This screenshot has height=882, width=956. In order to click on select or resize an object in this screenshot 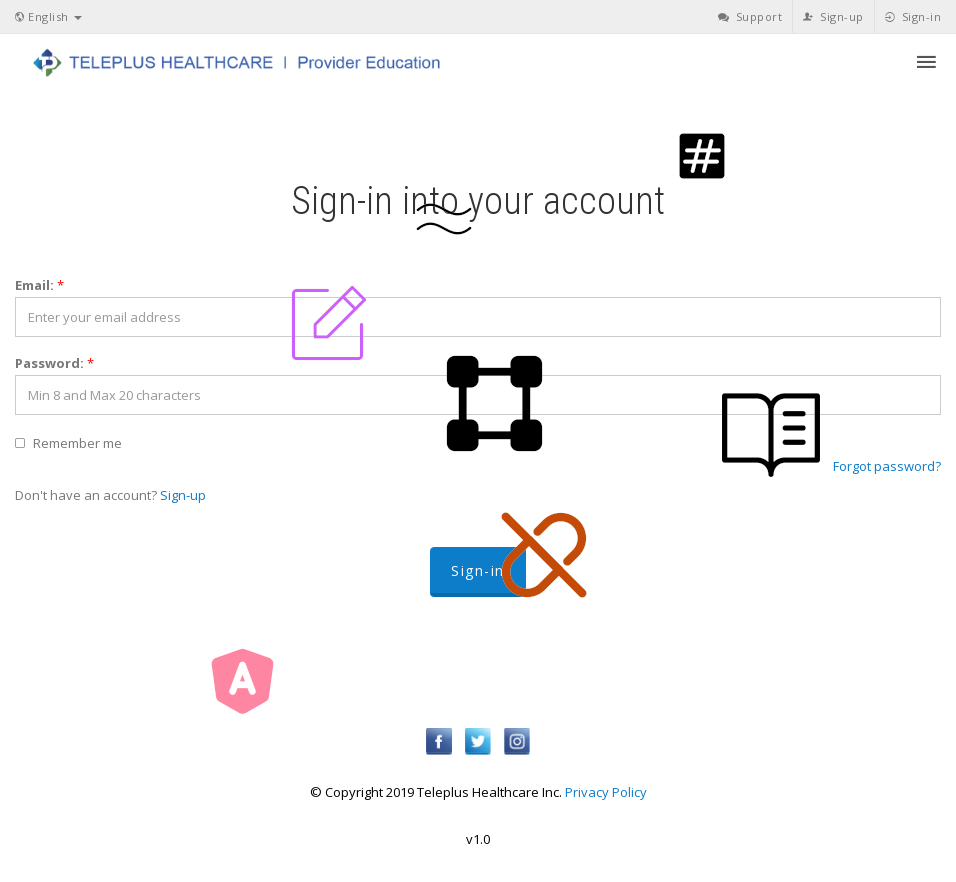, I will do `click(494, 403)`.